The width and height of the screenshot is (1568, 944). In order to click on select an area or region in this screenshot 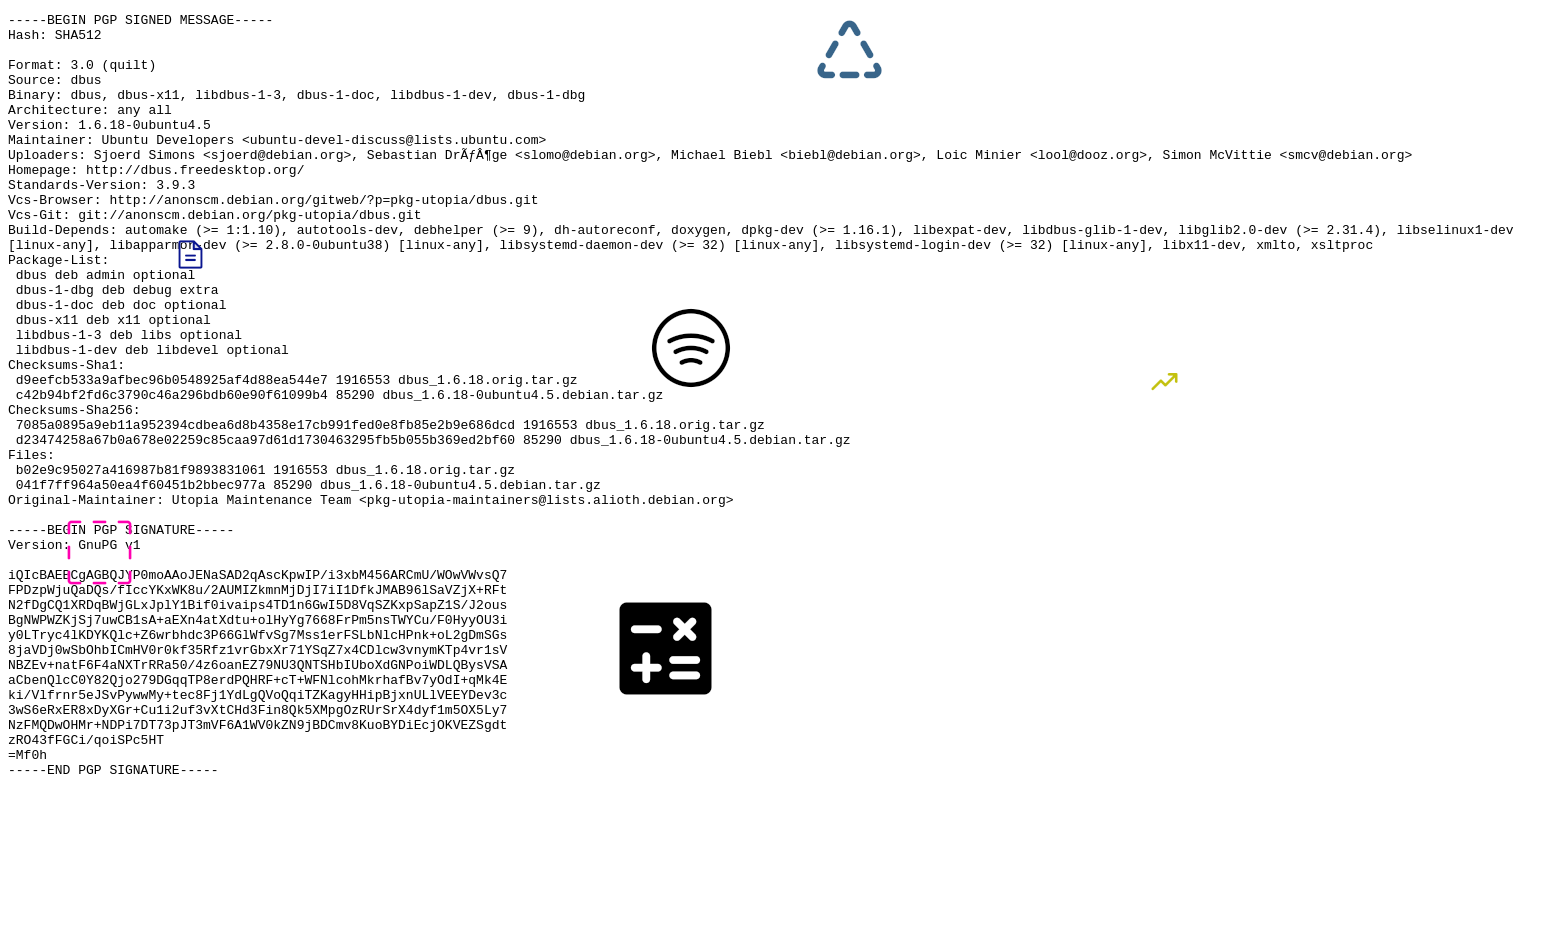, I will do `click(99, 552)`.